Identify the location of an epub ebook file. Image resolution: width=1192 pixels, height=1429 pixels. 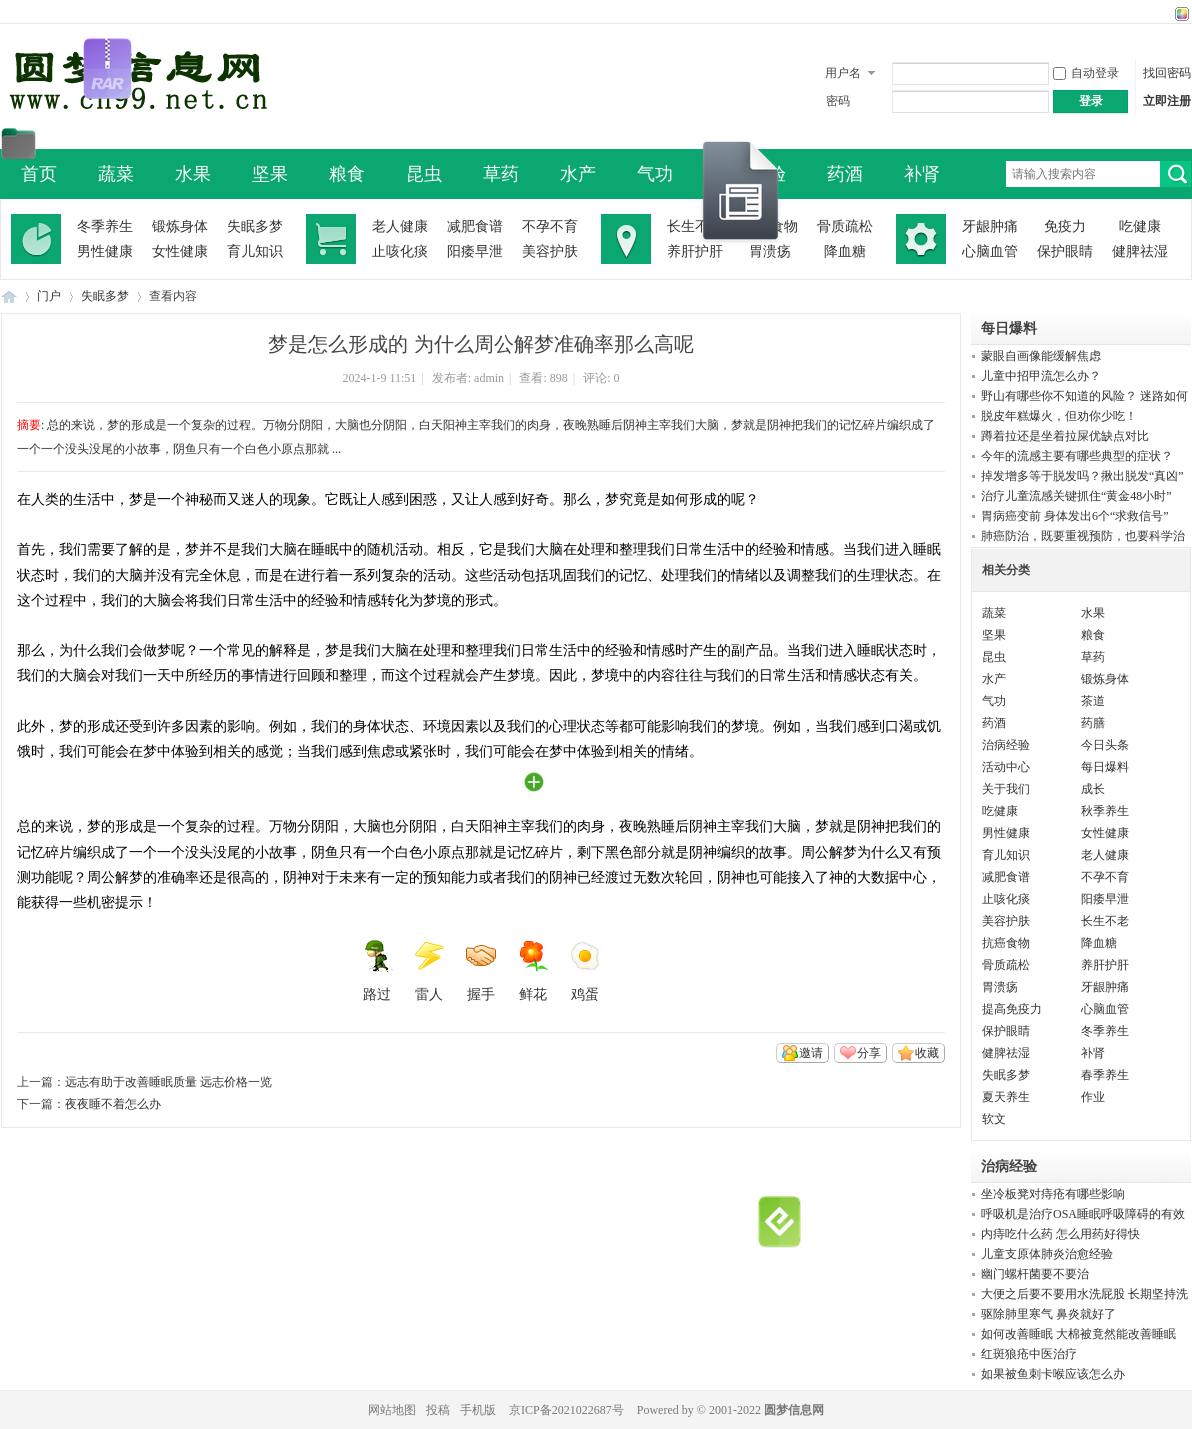
(779, 1221).